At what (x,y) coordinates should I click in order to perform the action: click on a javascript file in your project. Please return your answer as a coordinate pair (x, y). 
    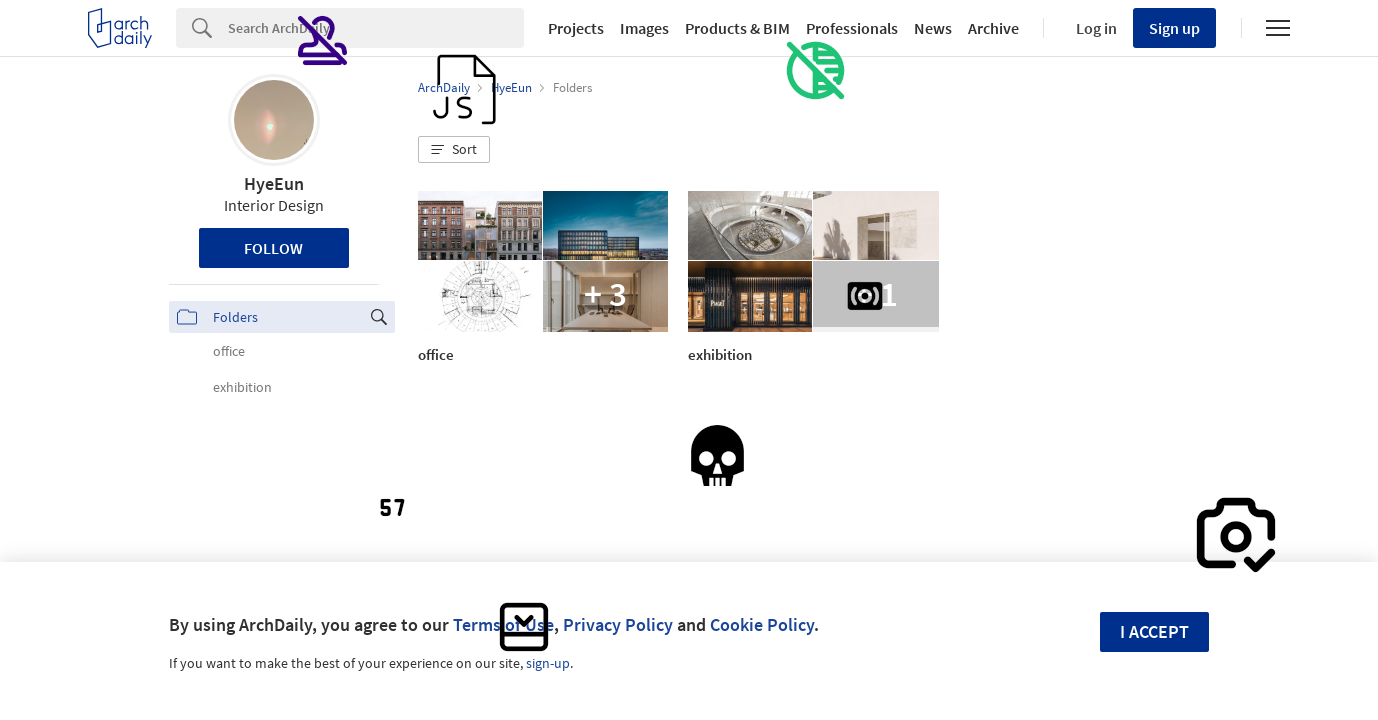
    Looking at the image, I should click on (466, 89).